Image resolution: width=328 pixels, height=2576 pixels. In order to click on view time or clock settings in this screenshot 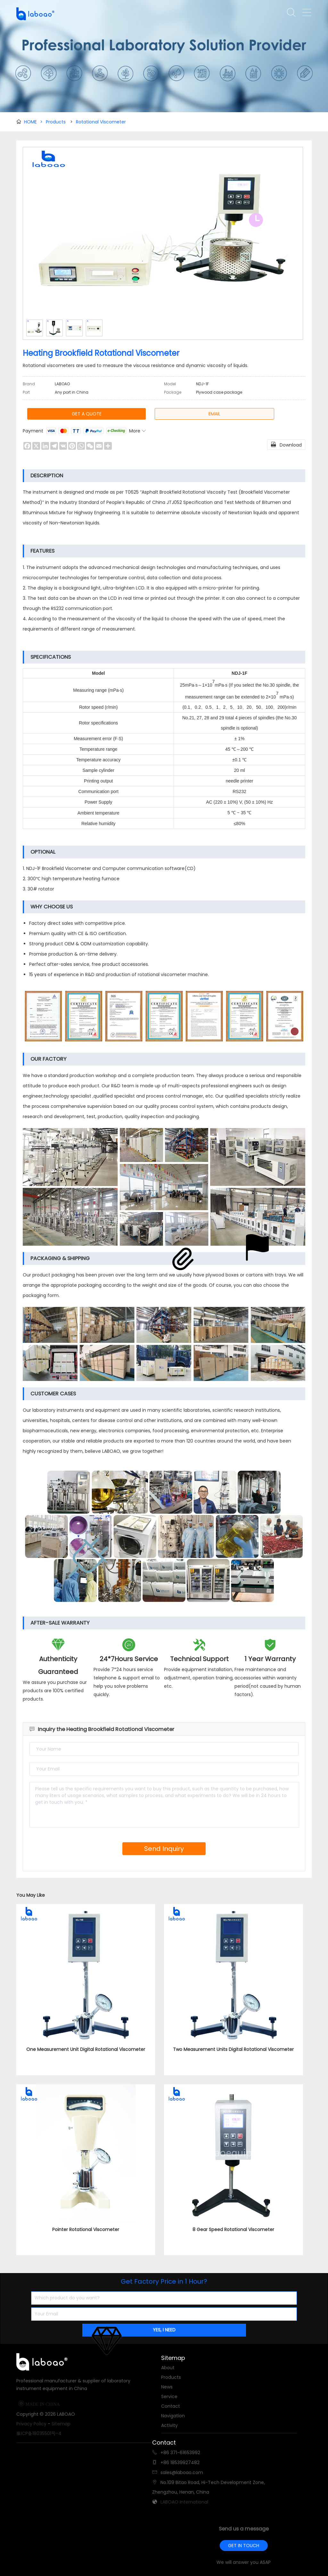, I will do `click(256, 220)`.